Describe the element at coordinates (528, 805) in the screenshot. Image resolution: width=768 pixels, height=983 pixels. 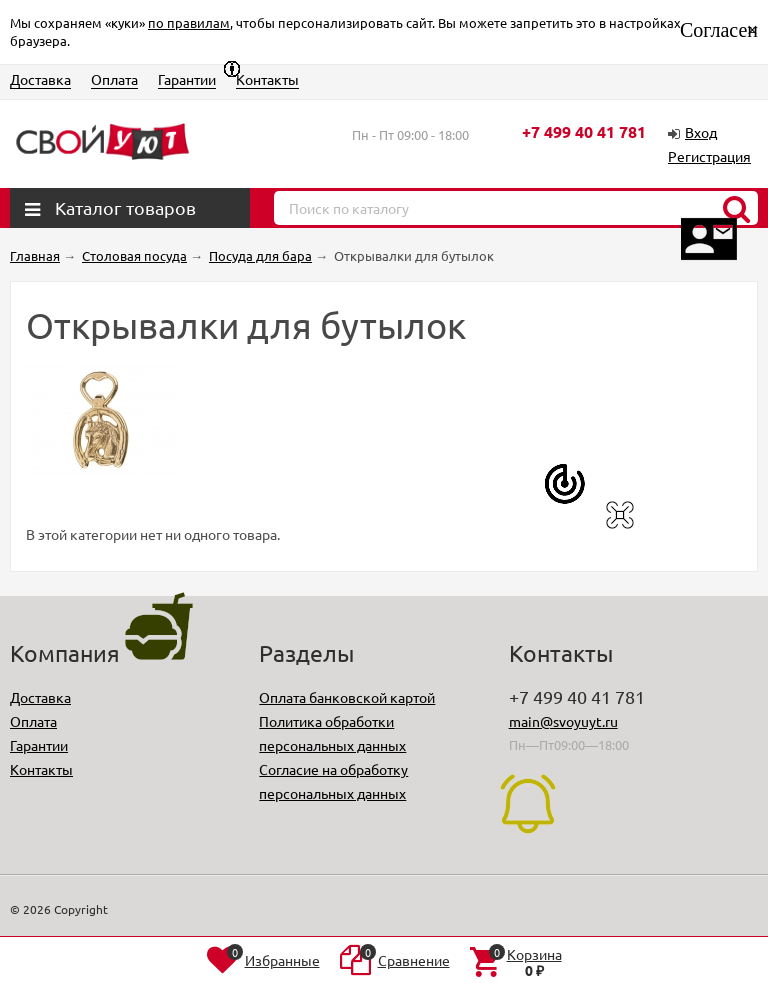
I see `view notifications` at that location.